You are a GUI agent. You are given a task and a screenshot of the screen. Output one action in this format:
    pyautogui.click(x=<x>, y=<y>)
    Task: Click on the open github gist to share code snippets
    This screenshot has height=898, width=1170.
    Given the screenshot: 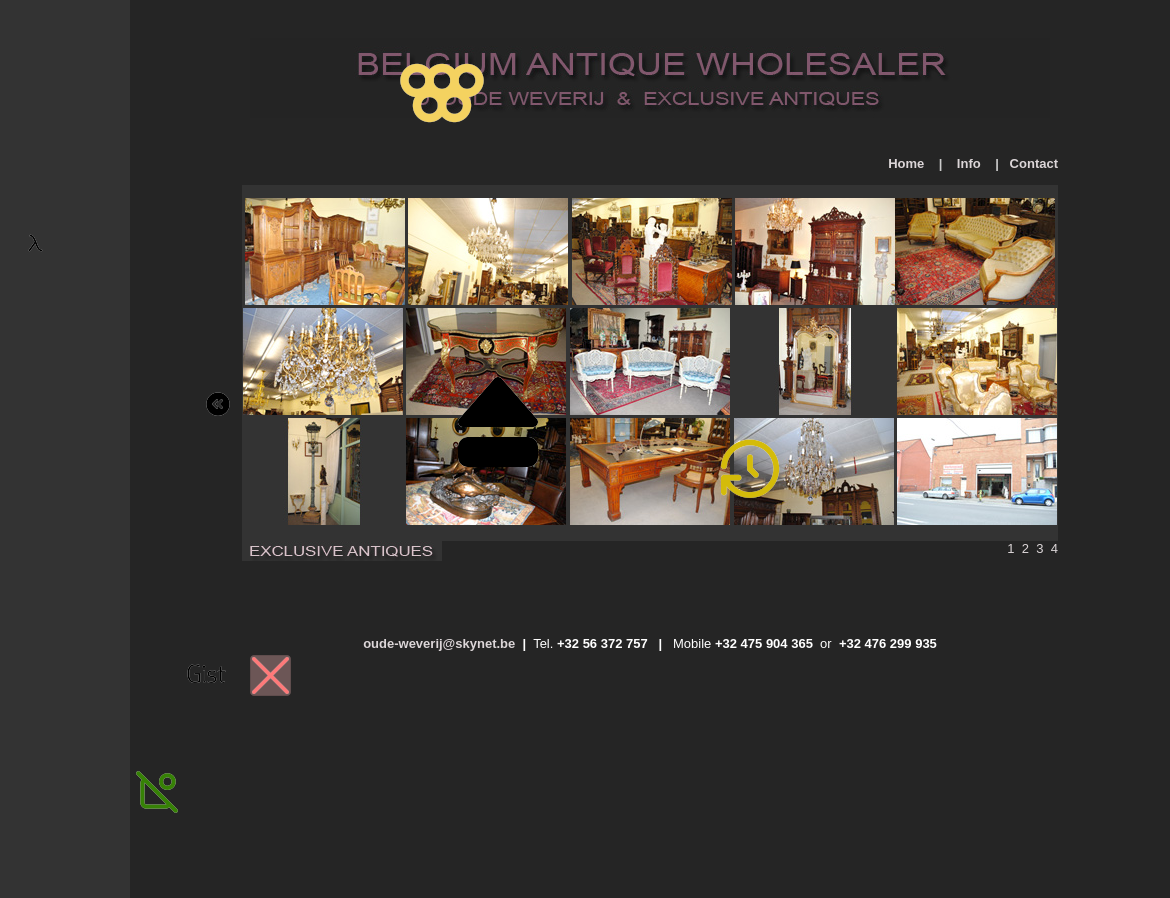 What is the action you would take?
    pyautogui.click(x=207, y=673)
    